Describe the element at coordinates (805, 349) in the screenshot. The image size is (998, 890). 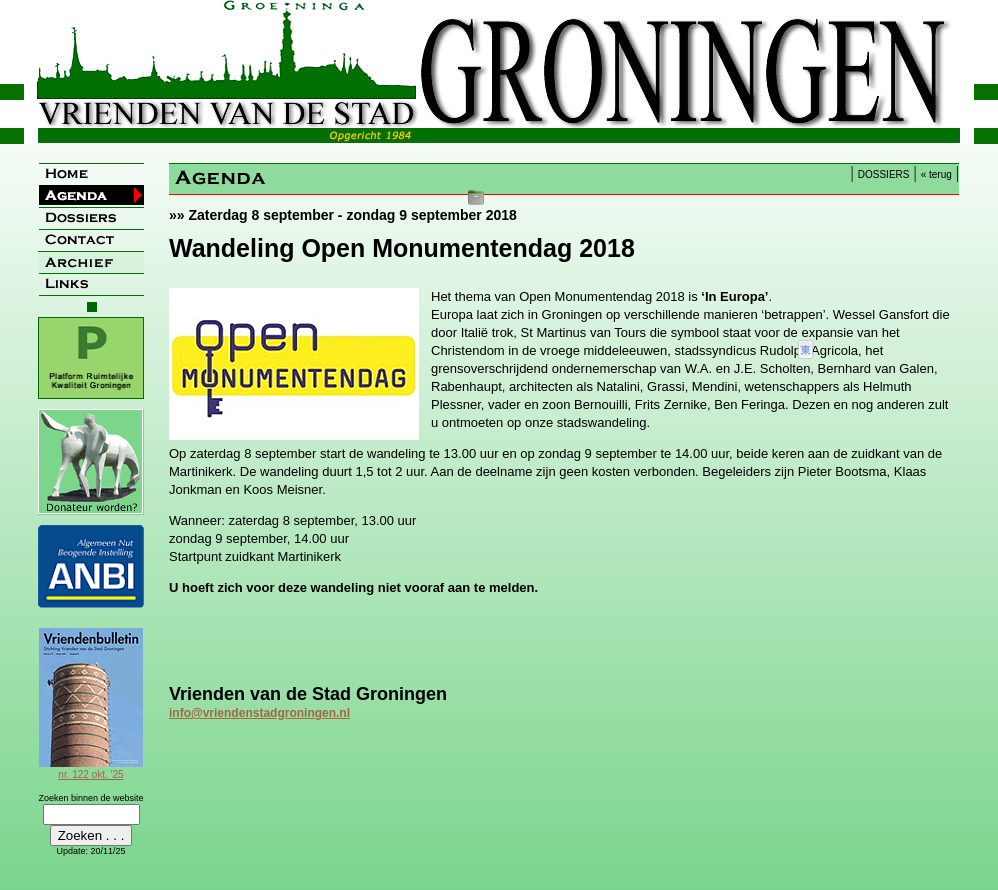
I see `launch gnome mahjongg game` at that location.